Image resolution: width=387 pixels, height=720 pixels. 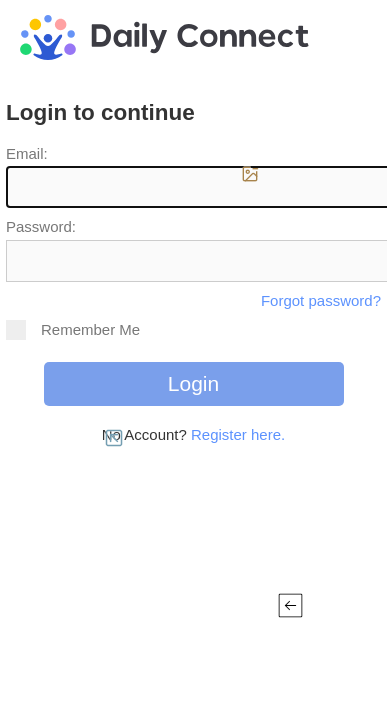 What do you see at coordinates (290, 605) in the screenshot?
I see `go back to previous screen` at bounding box center [290, 605].